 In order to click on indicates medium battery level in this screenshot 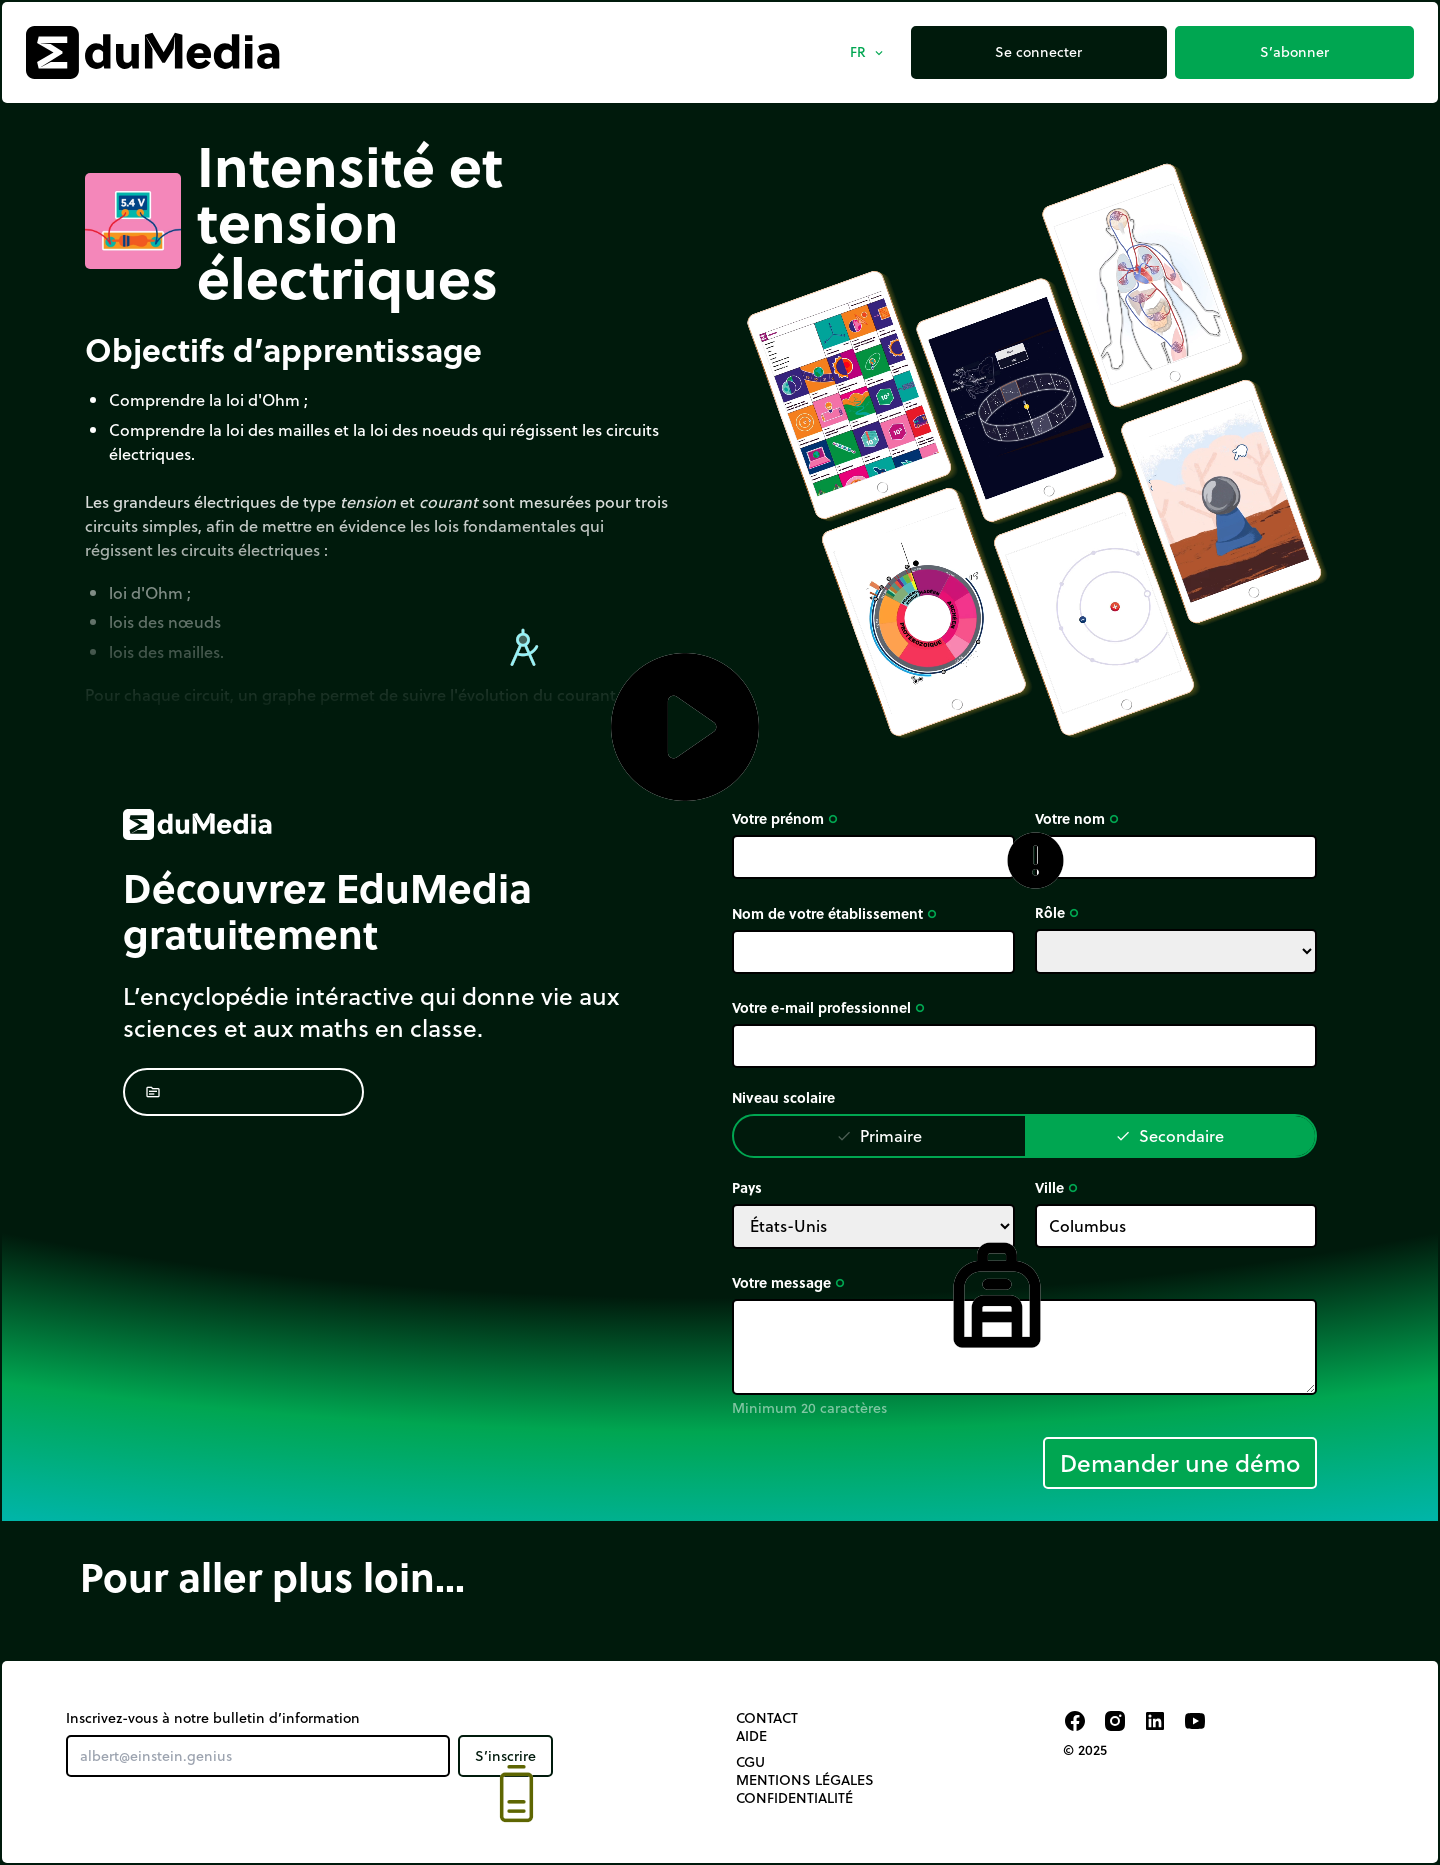, I will do `click(516, 1794)`.